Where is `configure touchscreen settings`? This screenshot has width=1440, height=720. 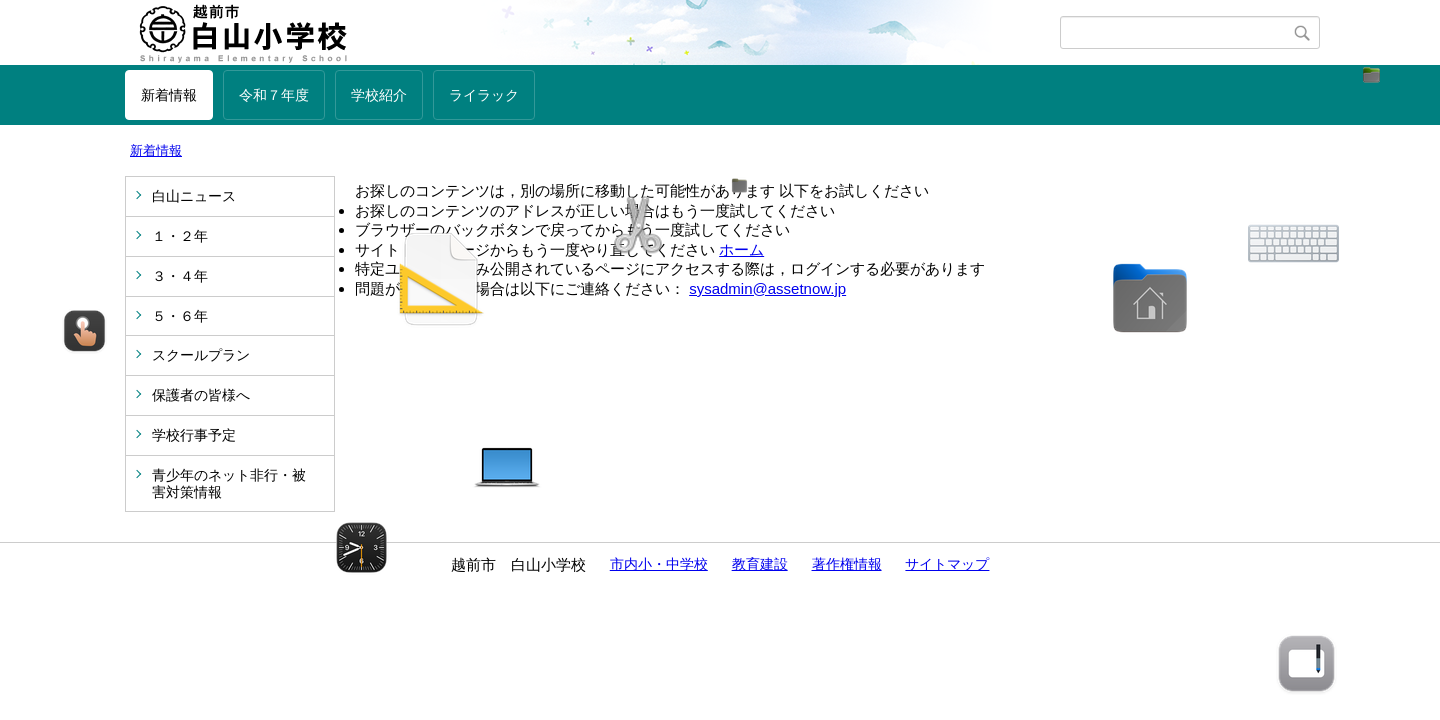 configure touchscreen settings is located at coordinates (84, 331).